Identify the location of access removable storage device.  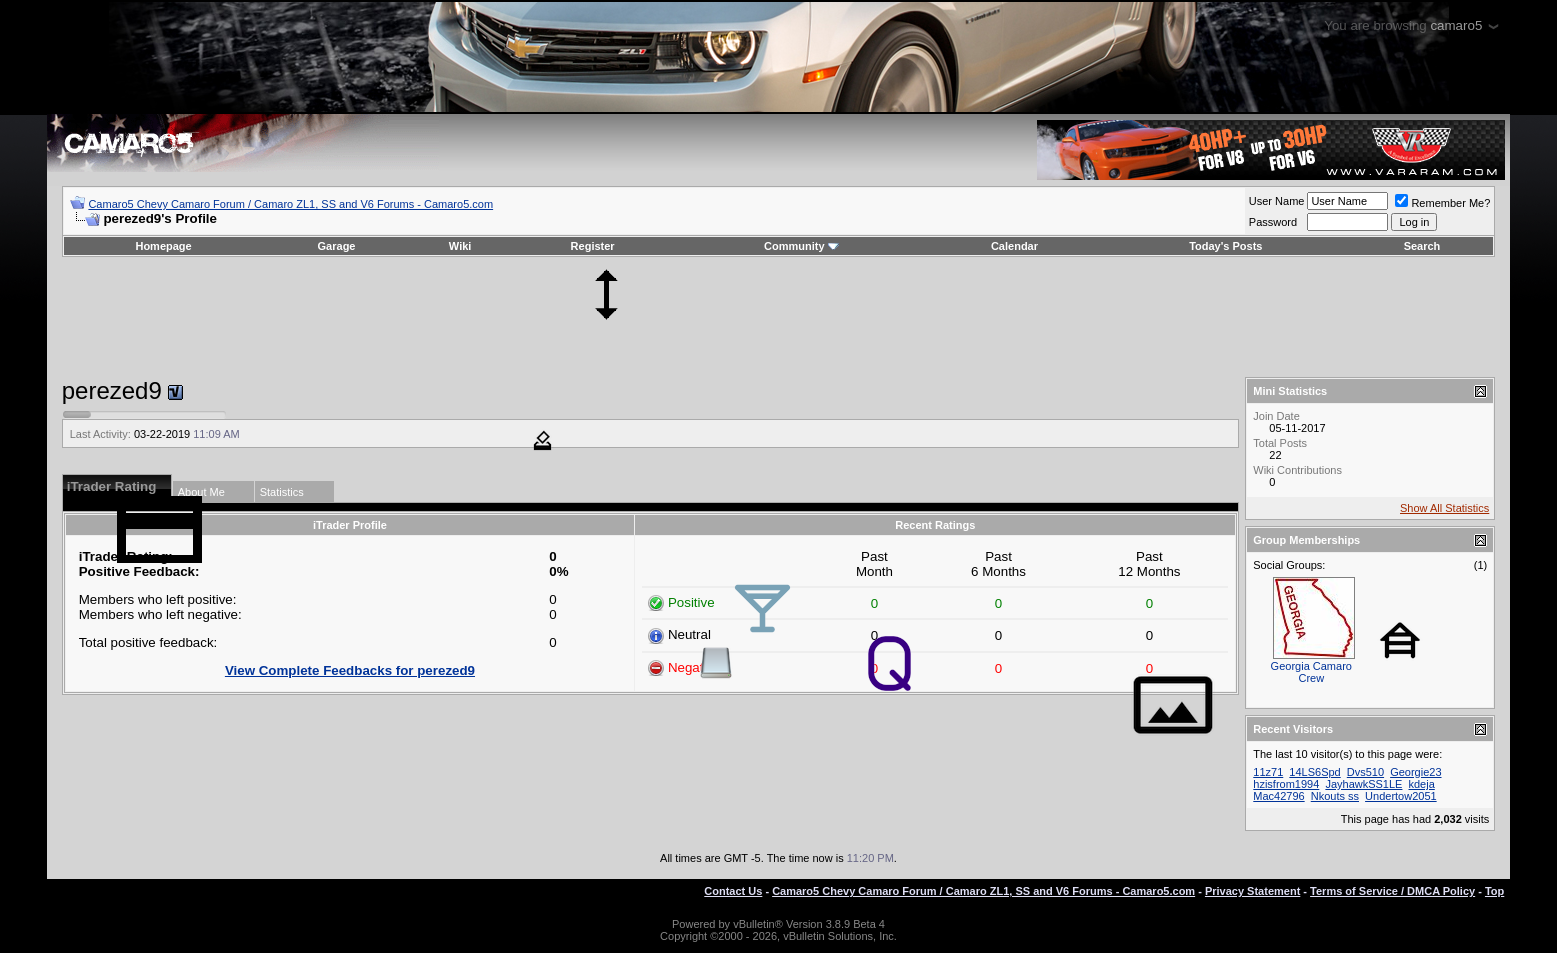
(716, 663).